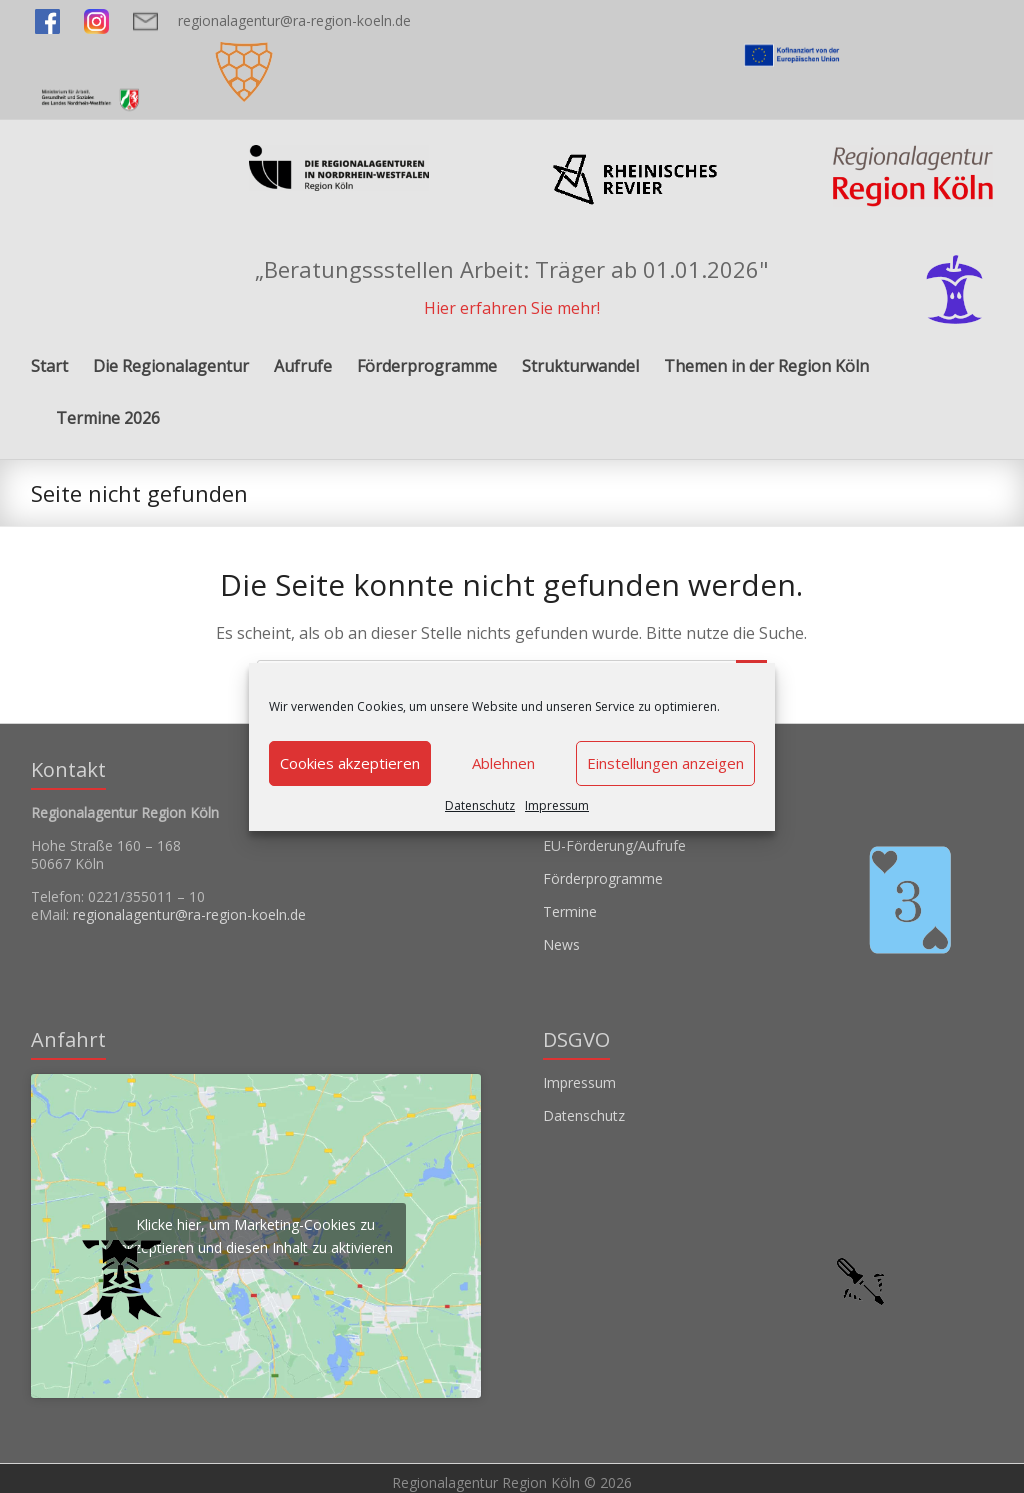 This screenshot has width=1024, height=1493. What do you see at coordinates (122, 1280) in the screenshot?
I see `the deku tree character from the legend of zelda series` at bounding box center [122, 1280].